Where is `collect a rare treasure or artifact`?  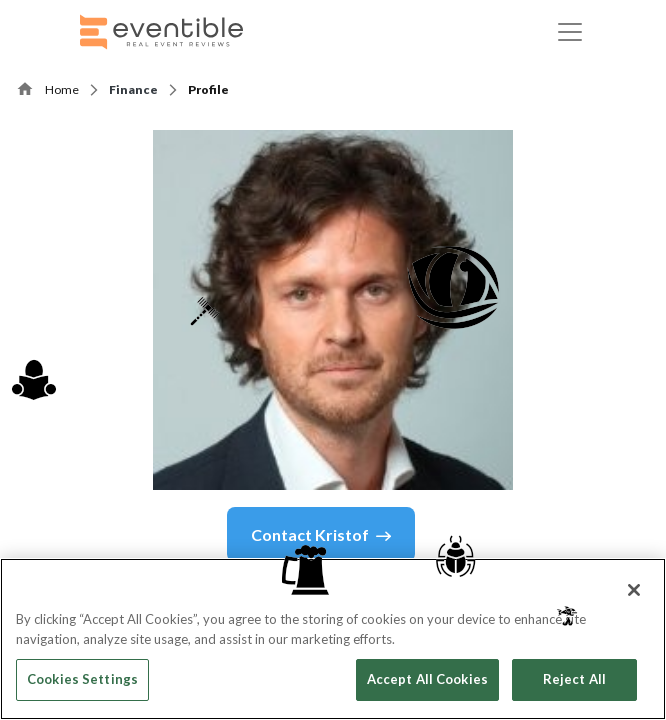 collect a rare treasure or artifact is located at coordinates (455, 556).